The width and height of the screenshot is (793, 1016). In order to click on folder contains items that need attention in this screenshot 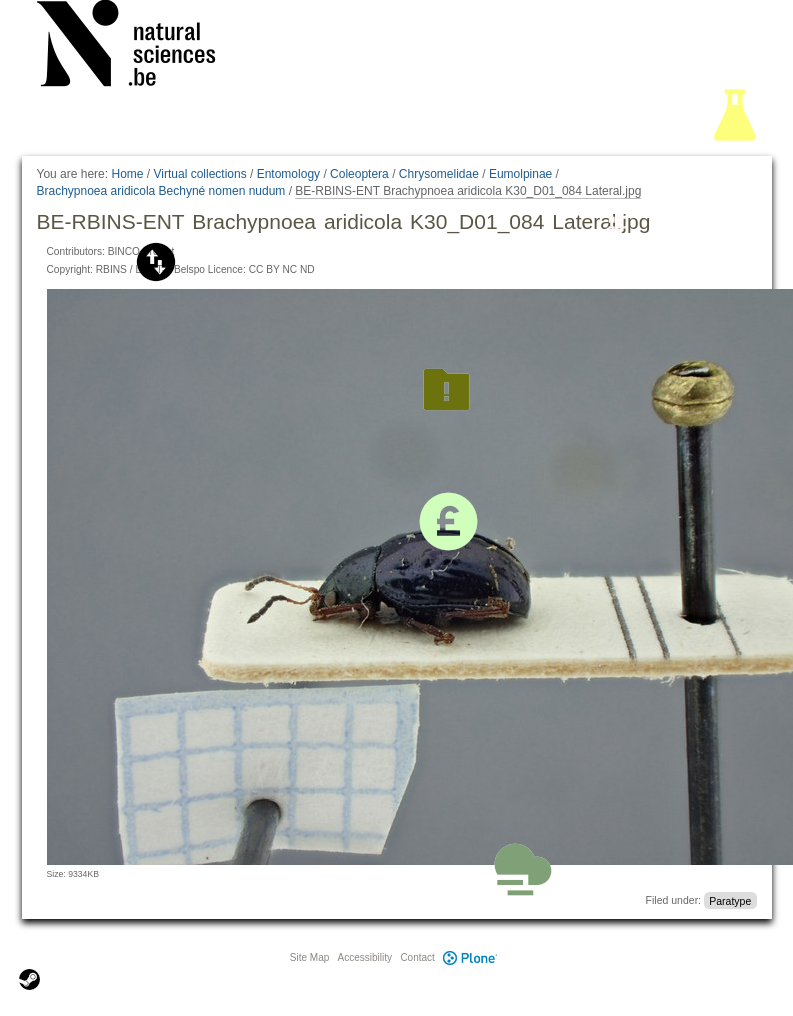, I will do `click(446, 389)`.